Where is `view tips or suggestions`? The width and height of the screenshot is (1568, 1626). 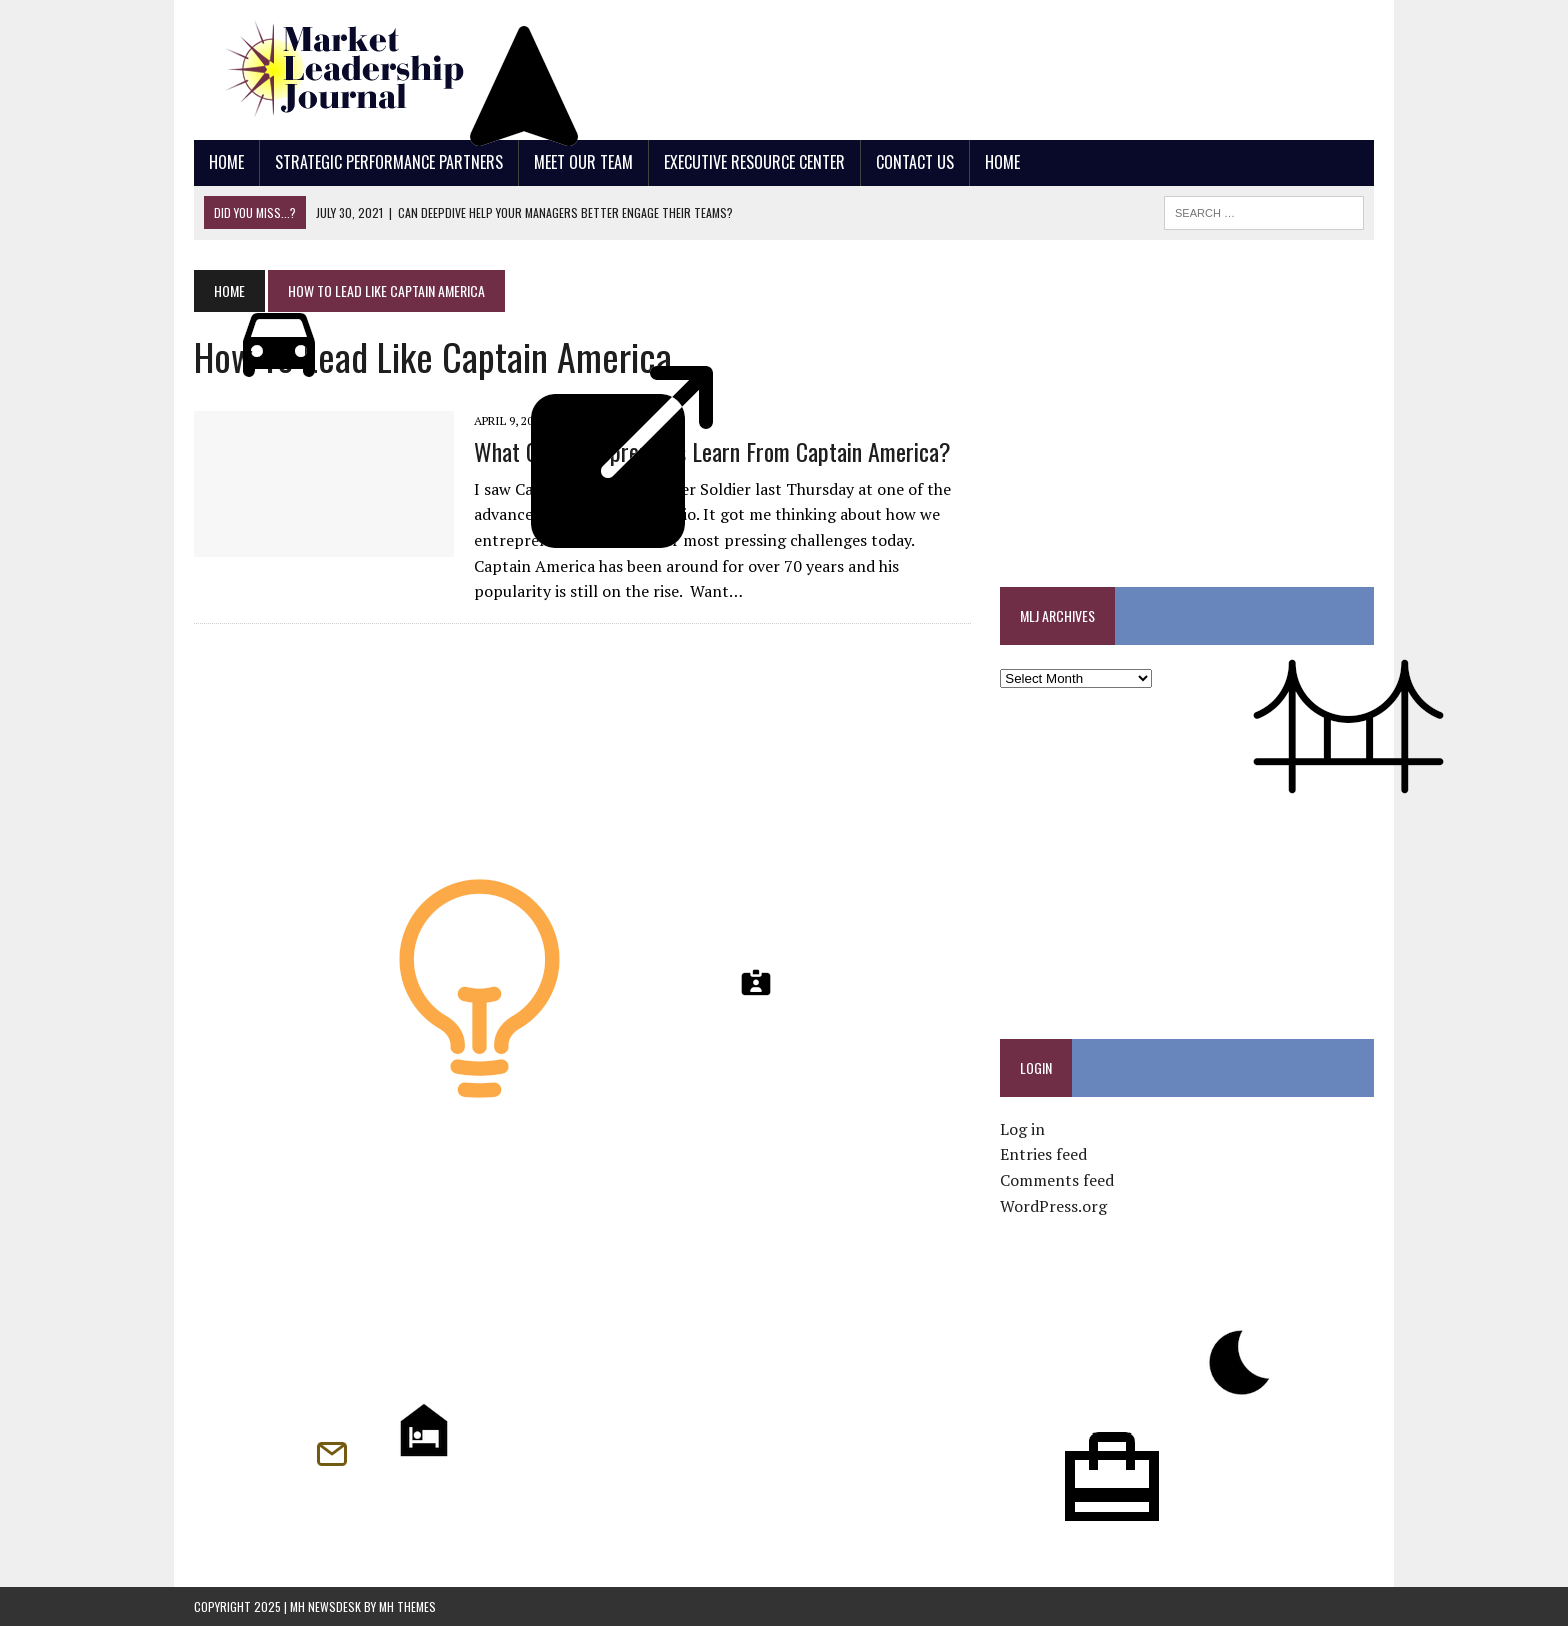
view tips or suggestions is located at coordinates (479, 988).